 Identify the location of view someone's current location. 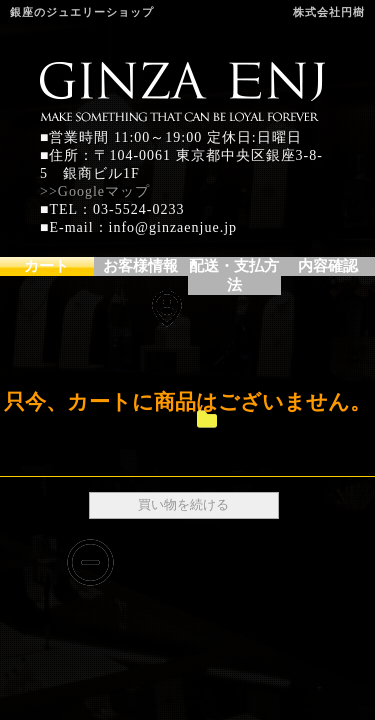
(167, 309).